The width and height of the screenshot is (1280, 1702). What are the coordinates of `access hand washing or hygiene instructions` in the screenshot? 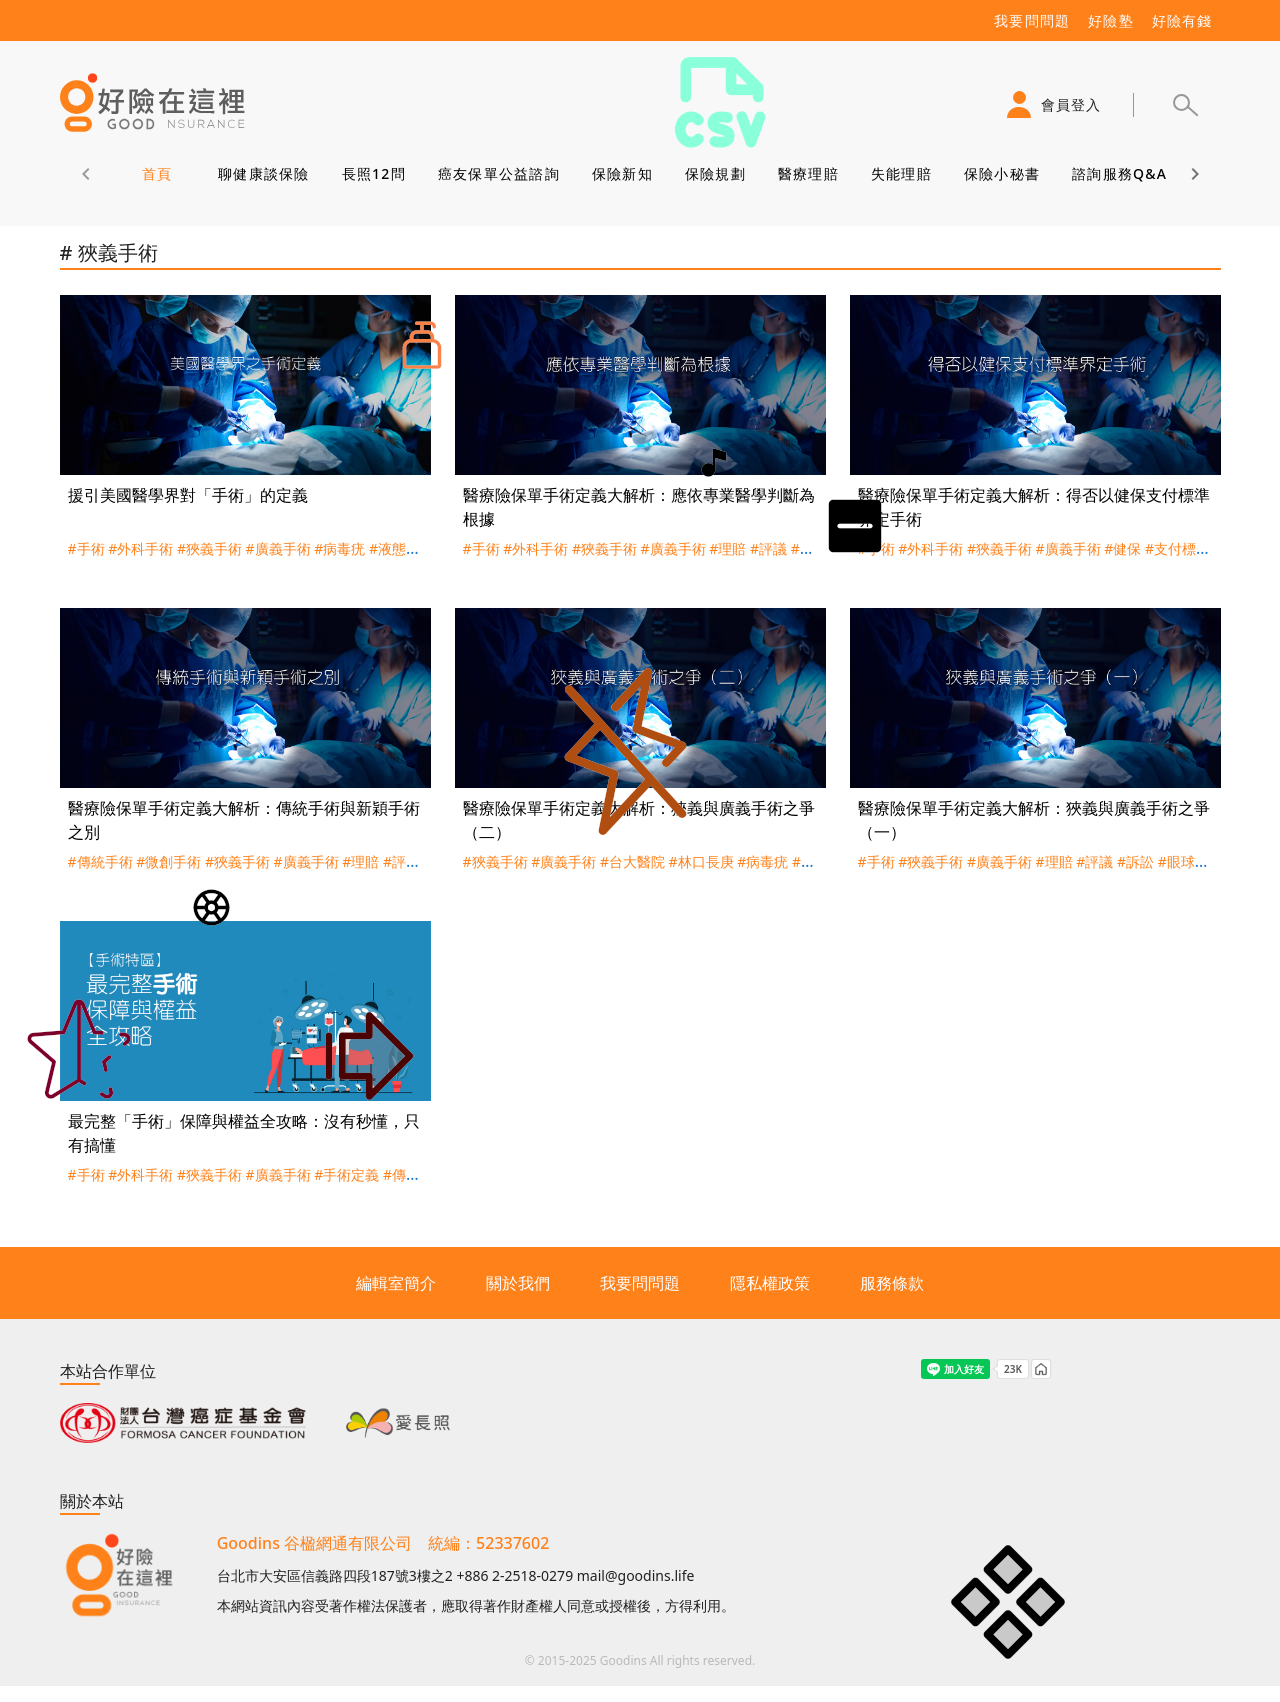 It's located at (422, 346).